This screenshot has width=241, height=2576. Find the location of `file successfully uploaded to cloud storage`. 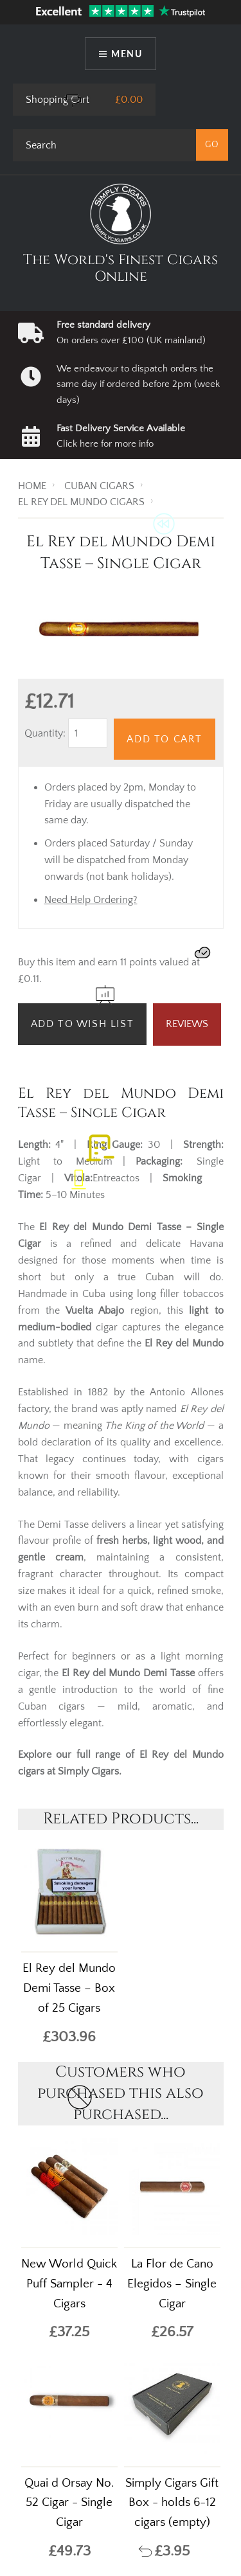

file successfully uploaded to cloud storage is located at coordinates (202, 953).